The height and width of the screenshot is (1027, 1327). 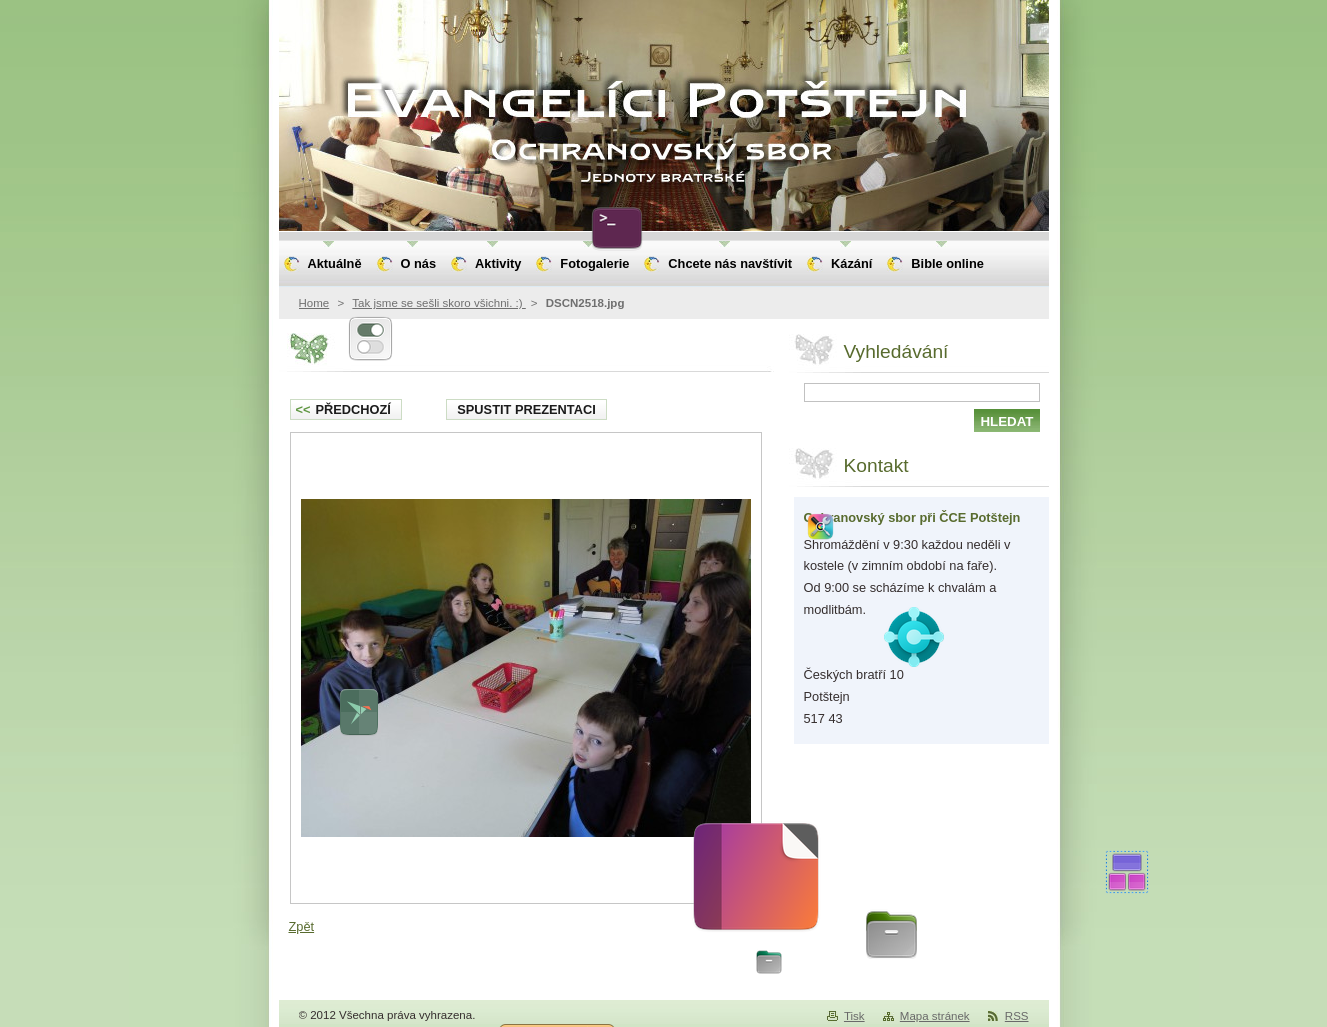 What do you see at coordinates (756, 872) in the screenshot?
I see `change desktop wallpaper settings` at bounding box center [756, 872].